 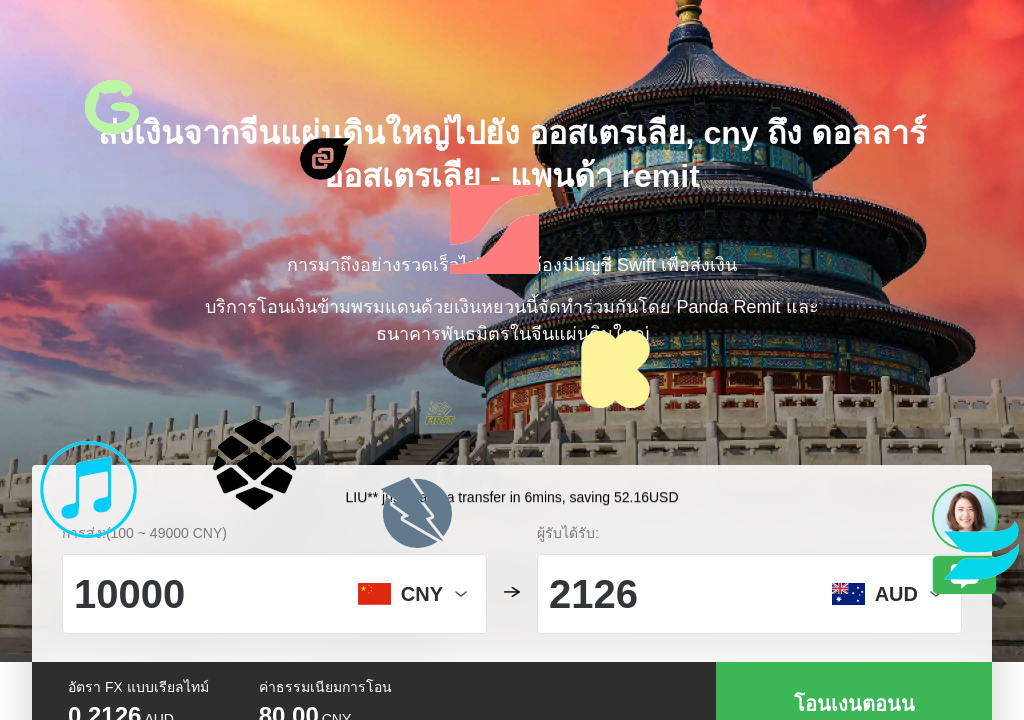 What do you see at coordinates (494, 229) in the screenshot?
I see `open statista website or app` at bounding box center [494, 229].